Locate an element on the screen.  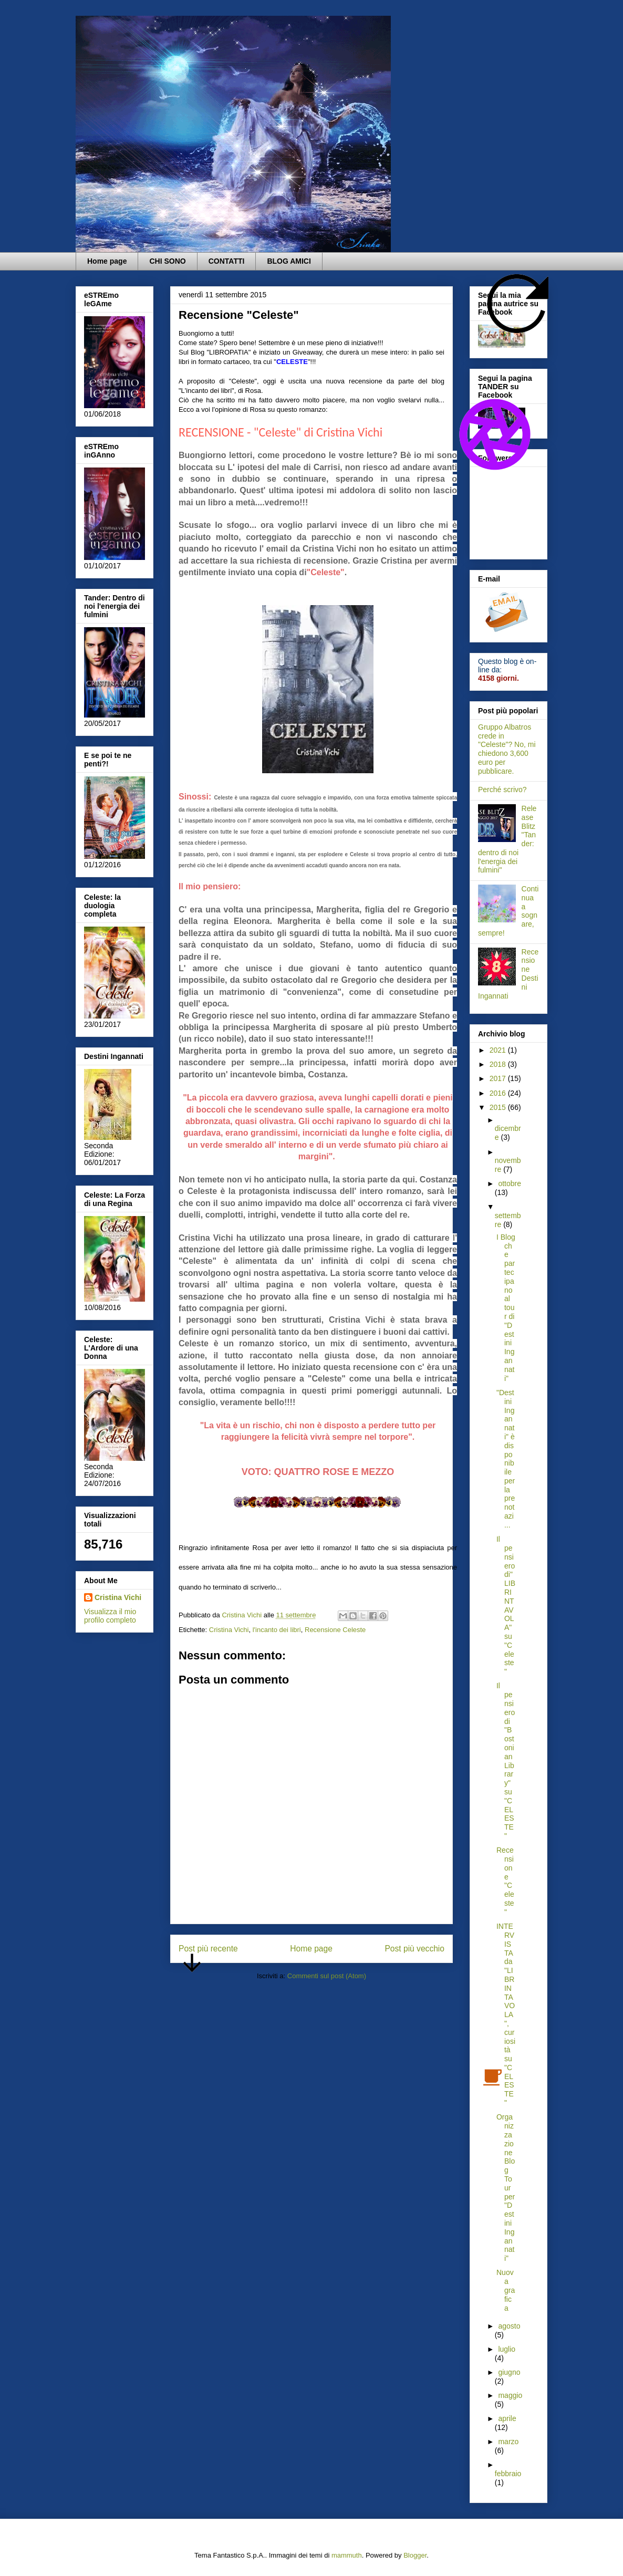
reload or refresh the current page is located at coordinates (519, 304).